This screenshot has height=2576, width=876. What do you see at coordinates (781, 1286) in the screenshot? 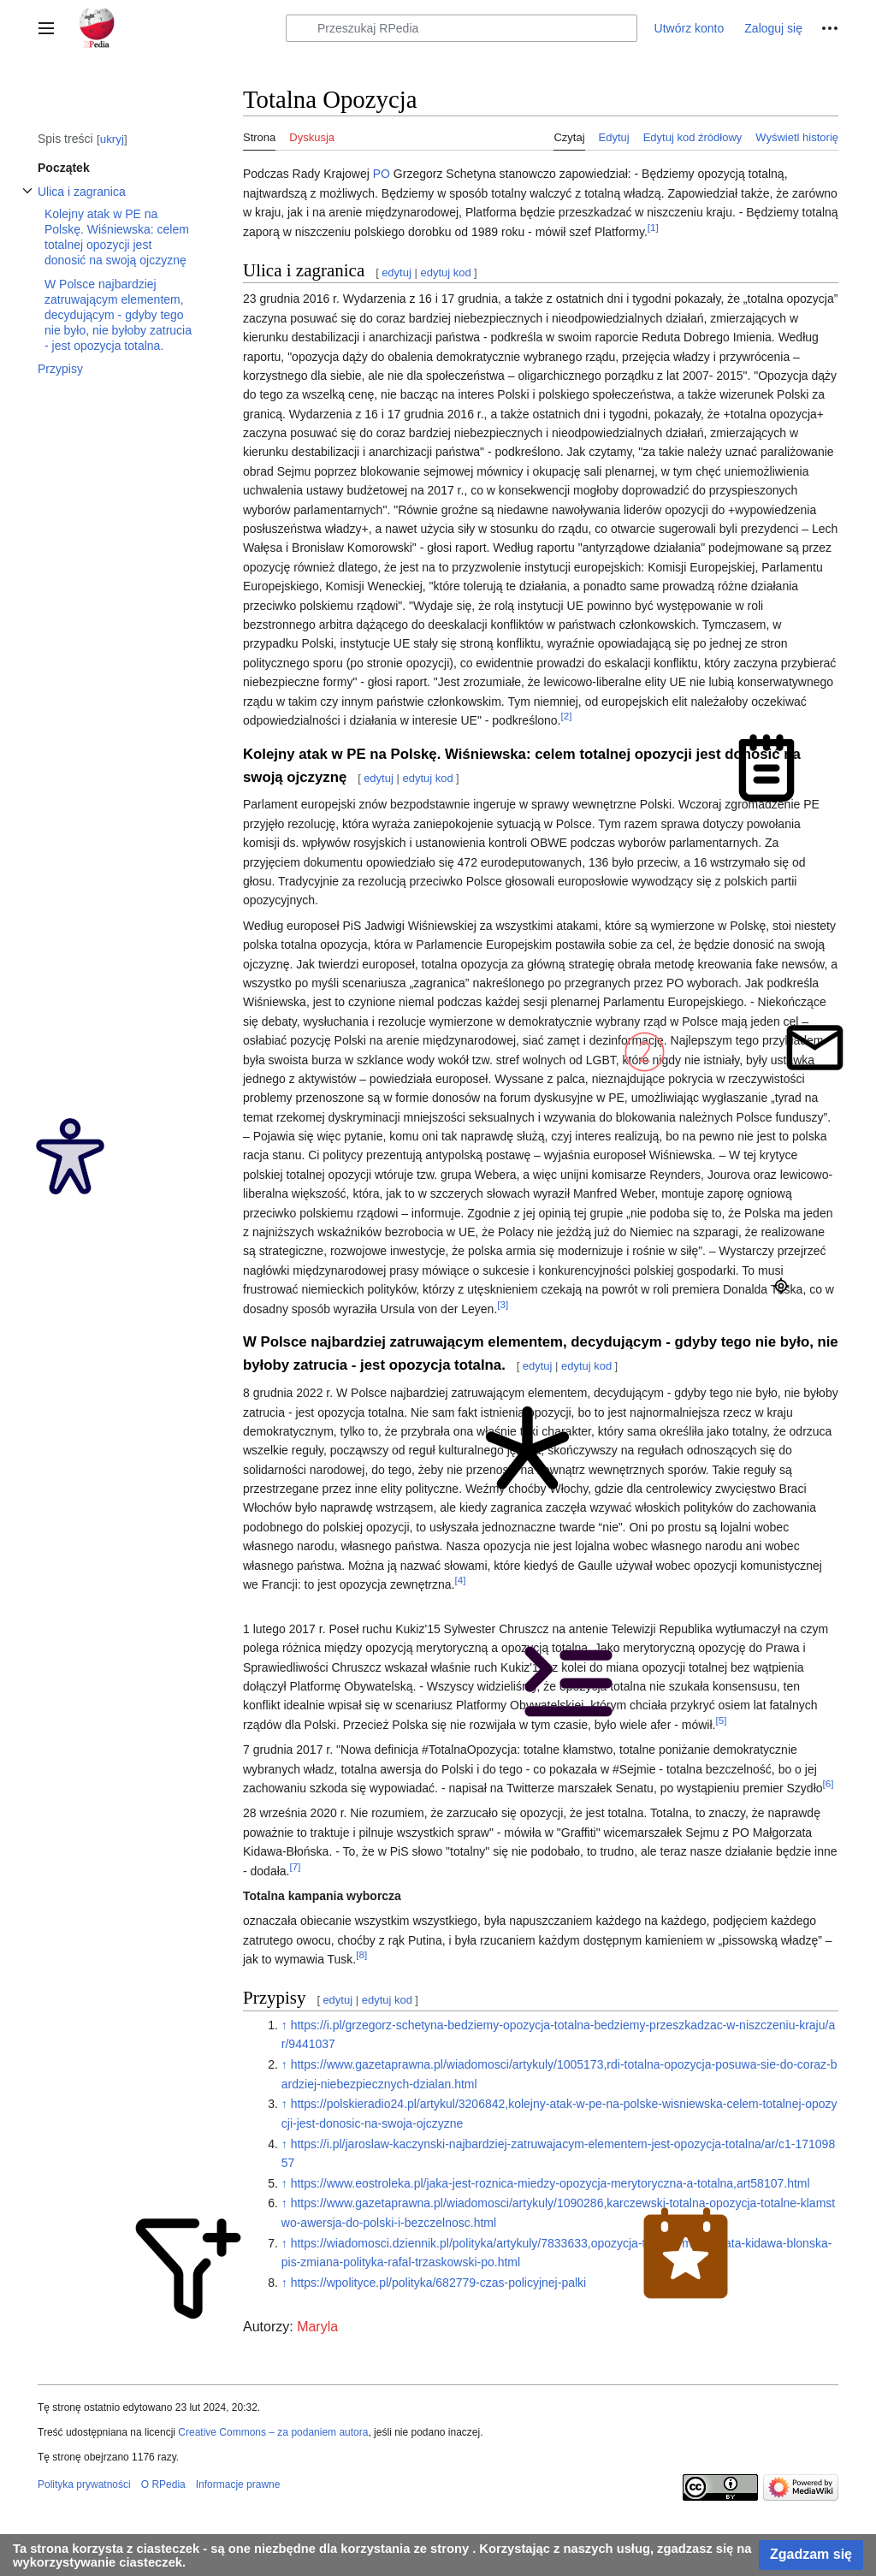
I see `center map on current location` at bounding box center [781, 1286].